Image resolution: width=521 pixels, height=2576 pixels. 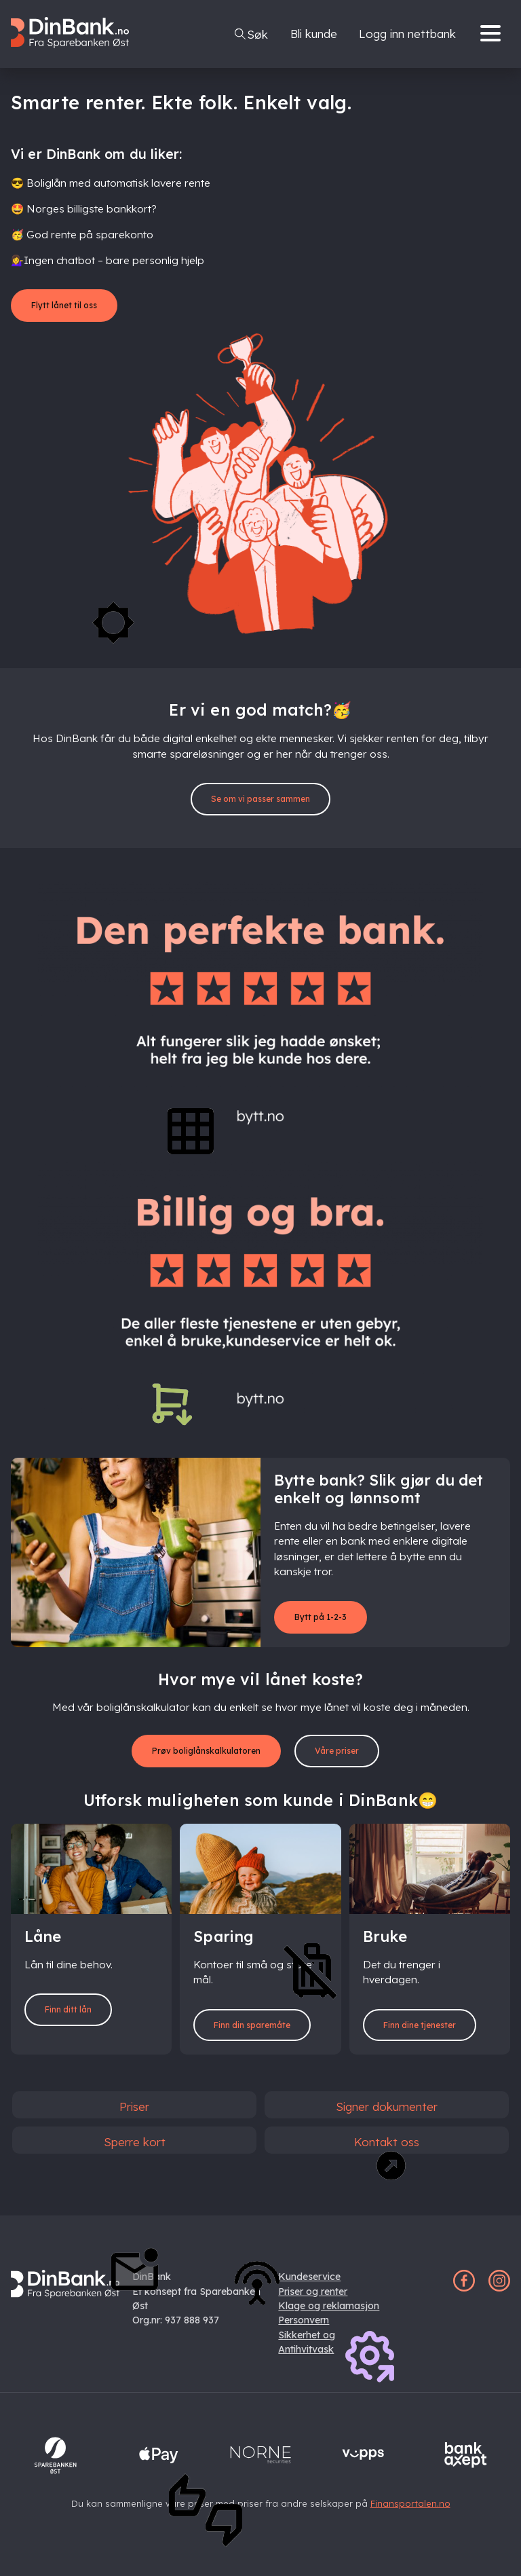 I want to click on toggle grid view display, so click(x=191, y=1131).